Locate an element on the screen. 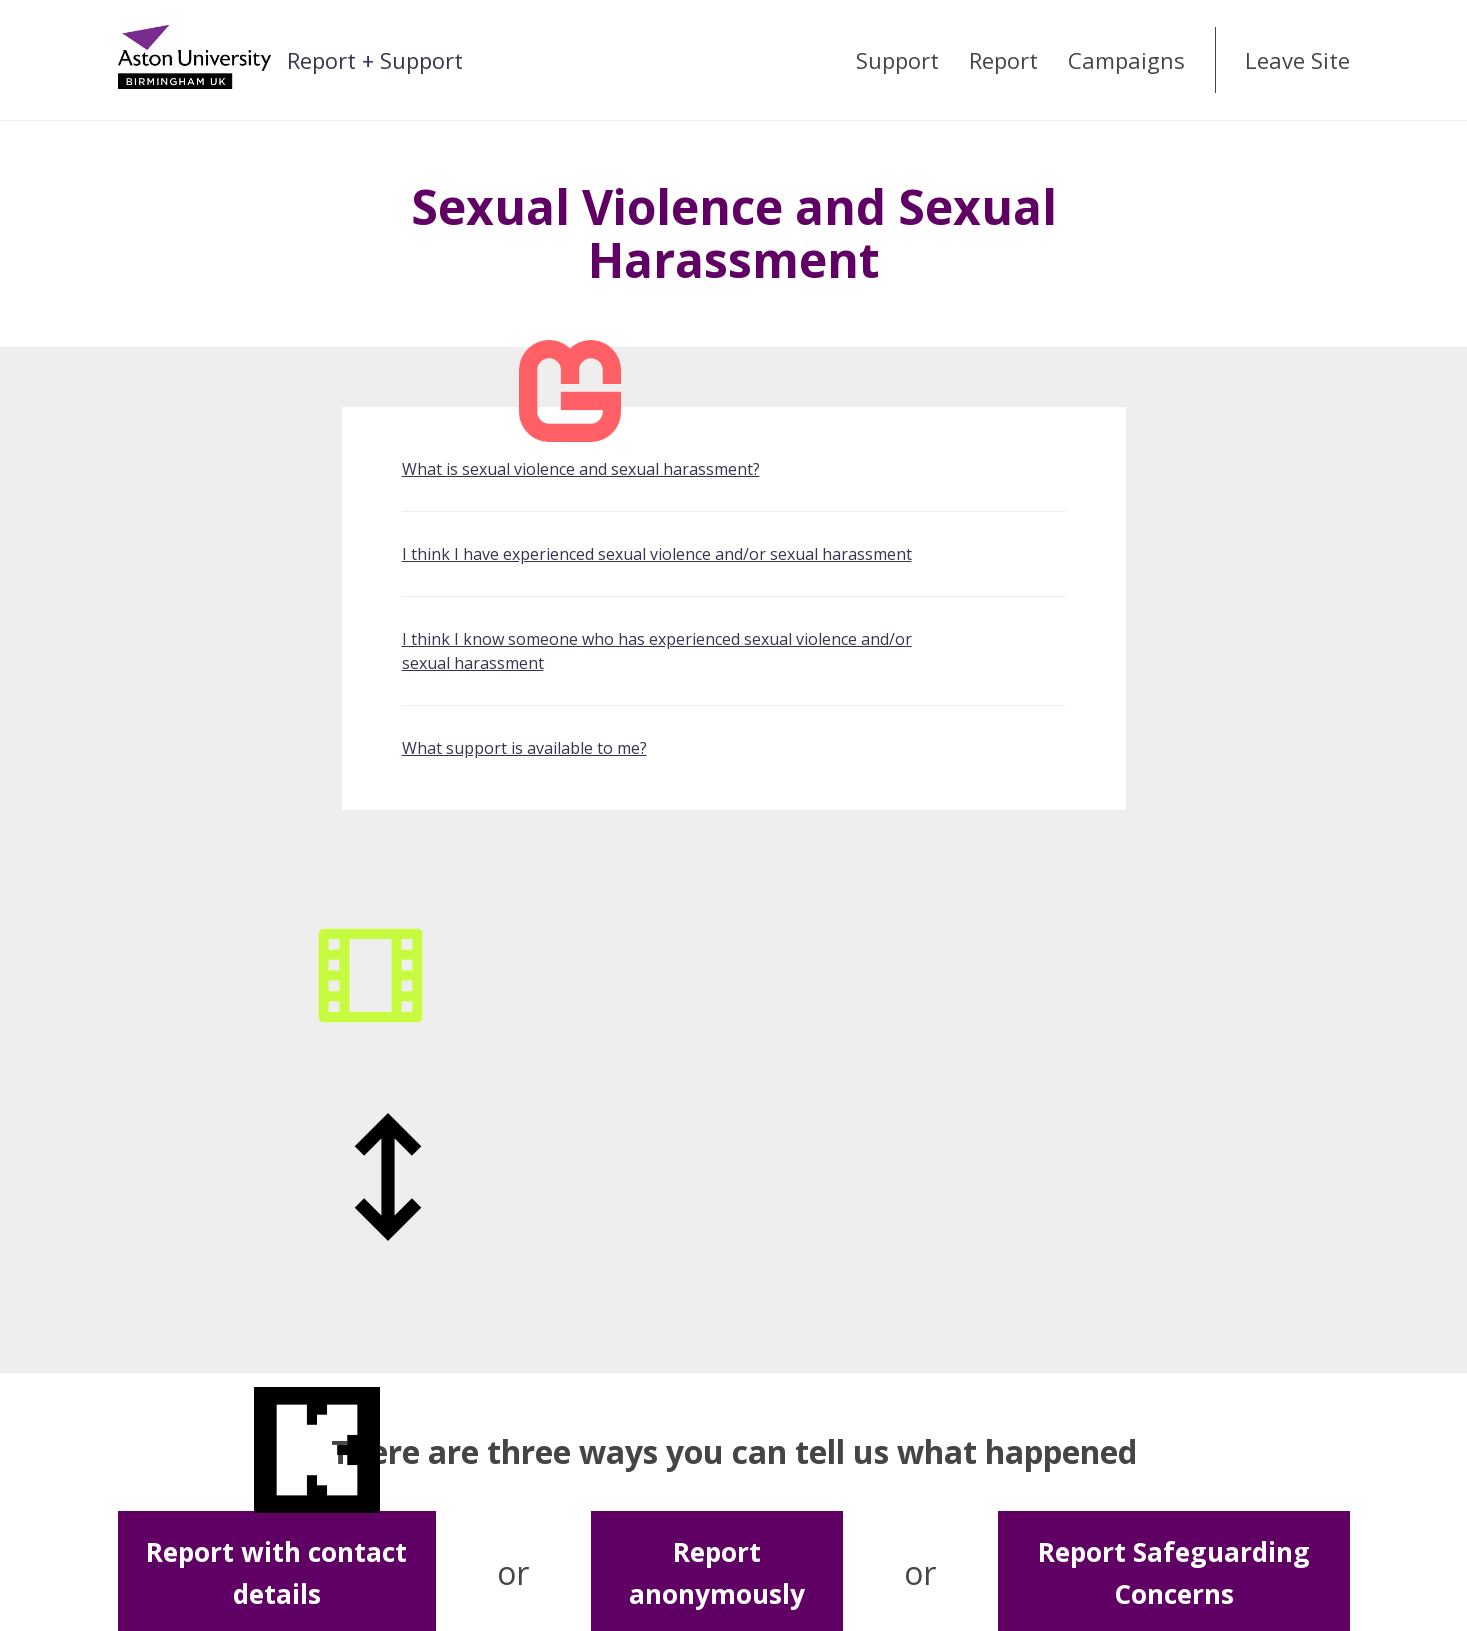 The height and width of the screenshot is (1631, 1467). access video or film content is located at coordinates (370, 975).